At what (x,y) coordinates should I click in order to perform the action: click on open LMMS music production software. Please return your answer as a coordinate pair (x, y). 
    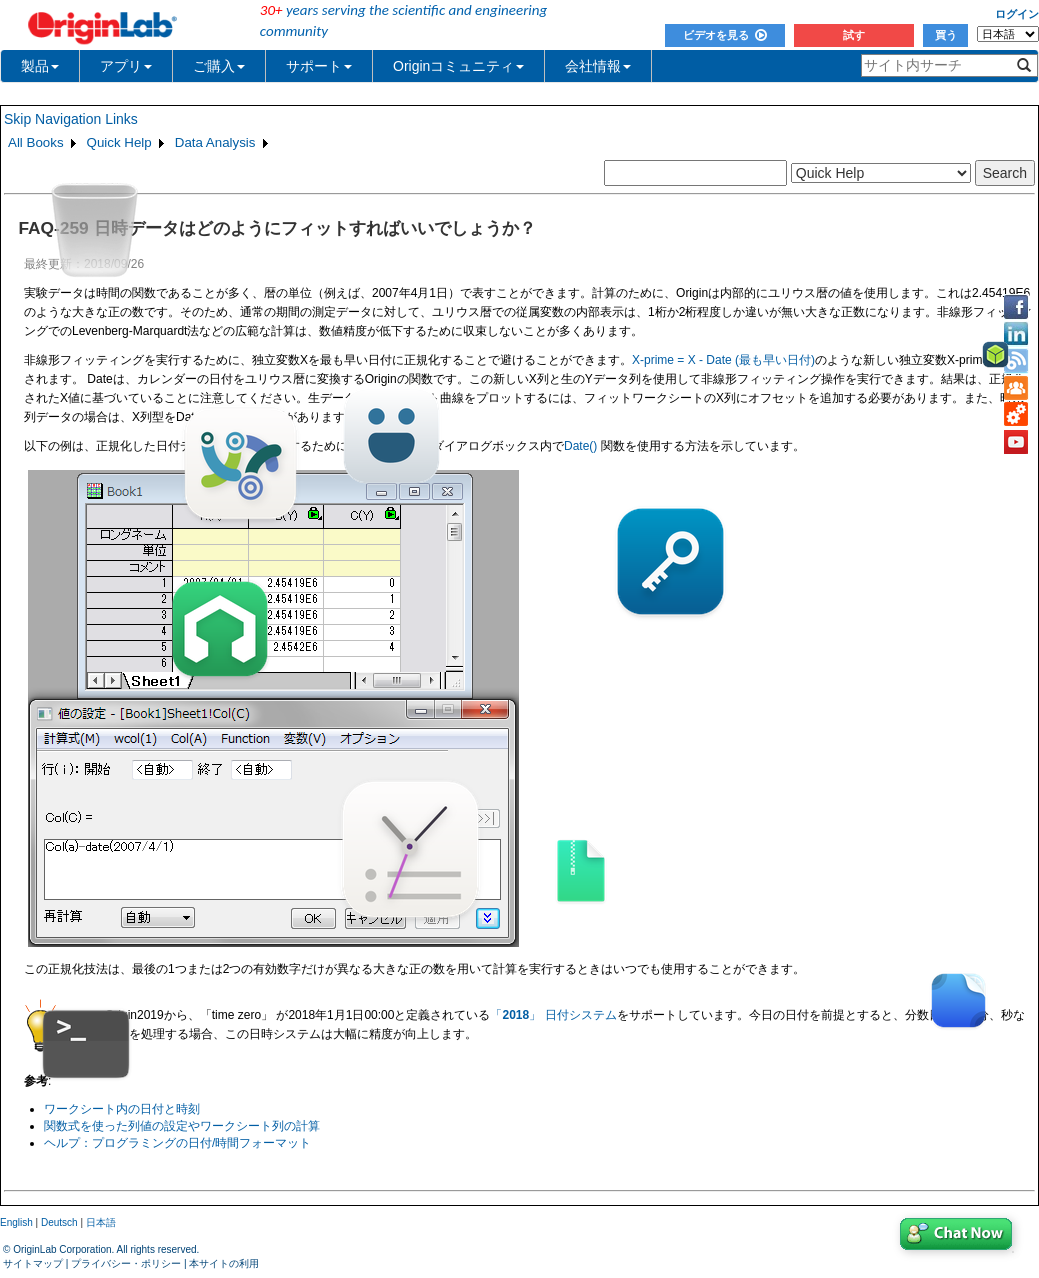
    Looking at the image, I should click on (220, 629).